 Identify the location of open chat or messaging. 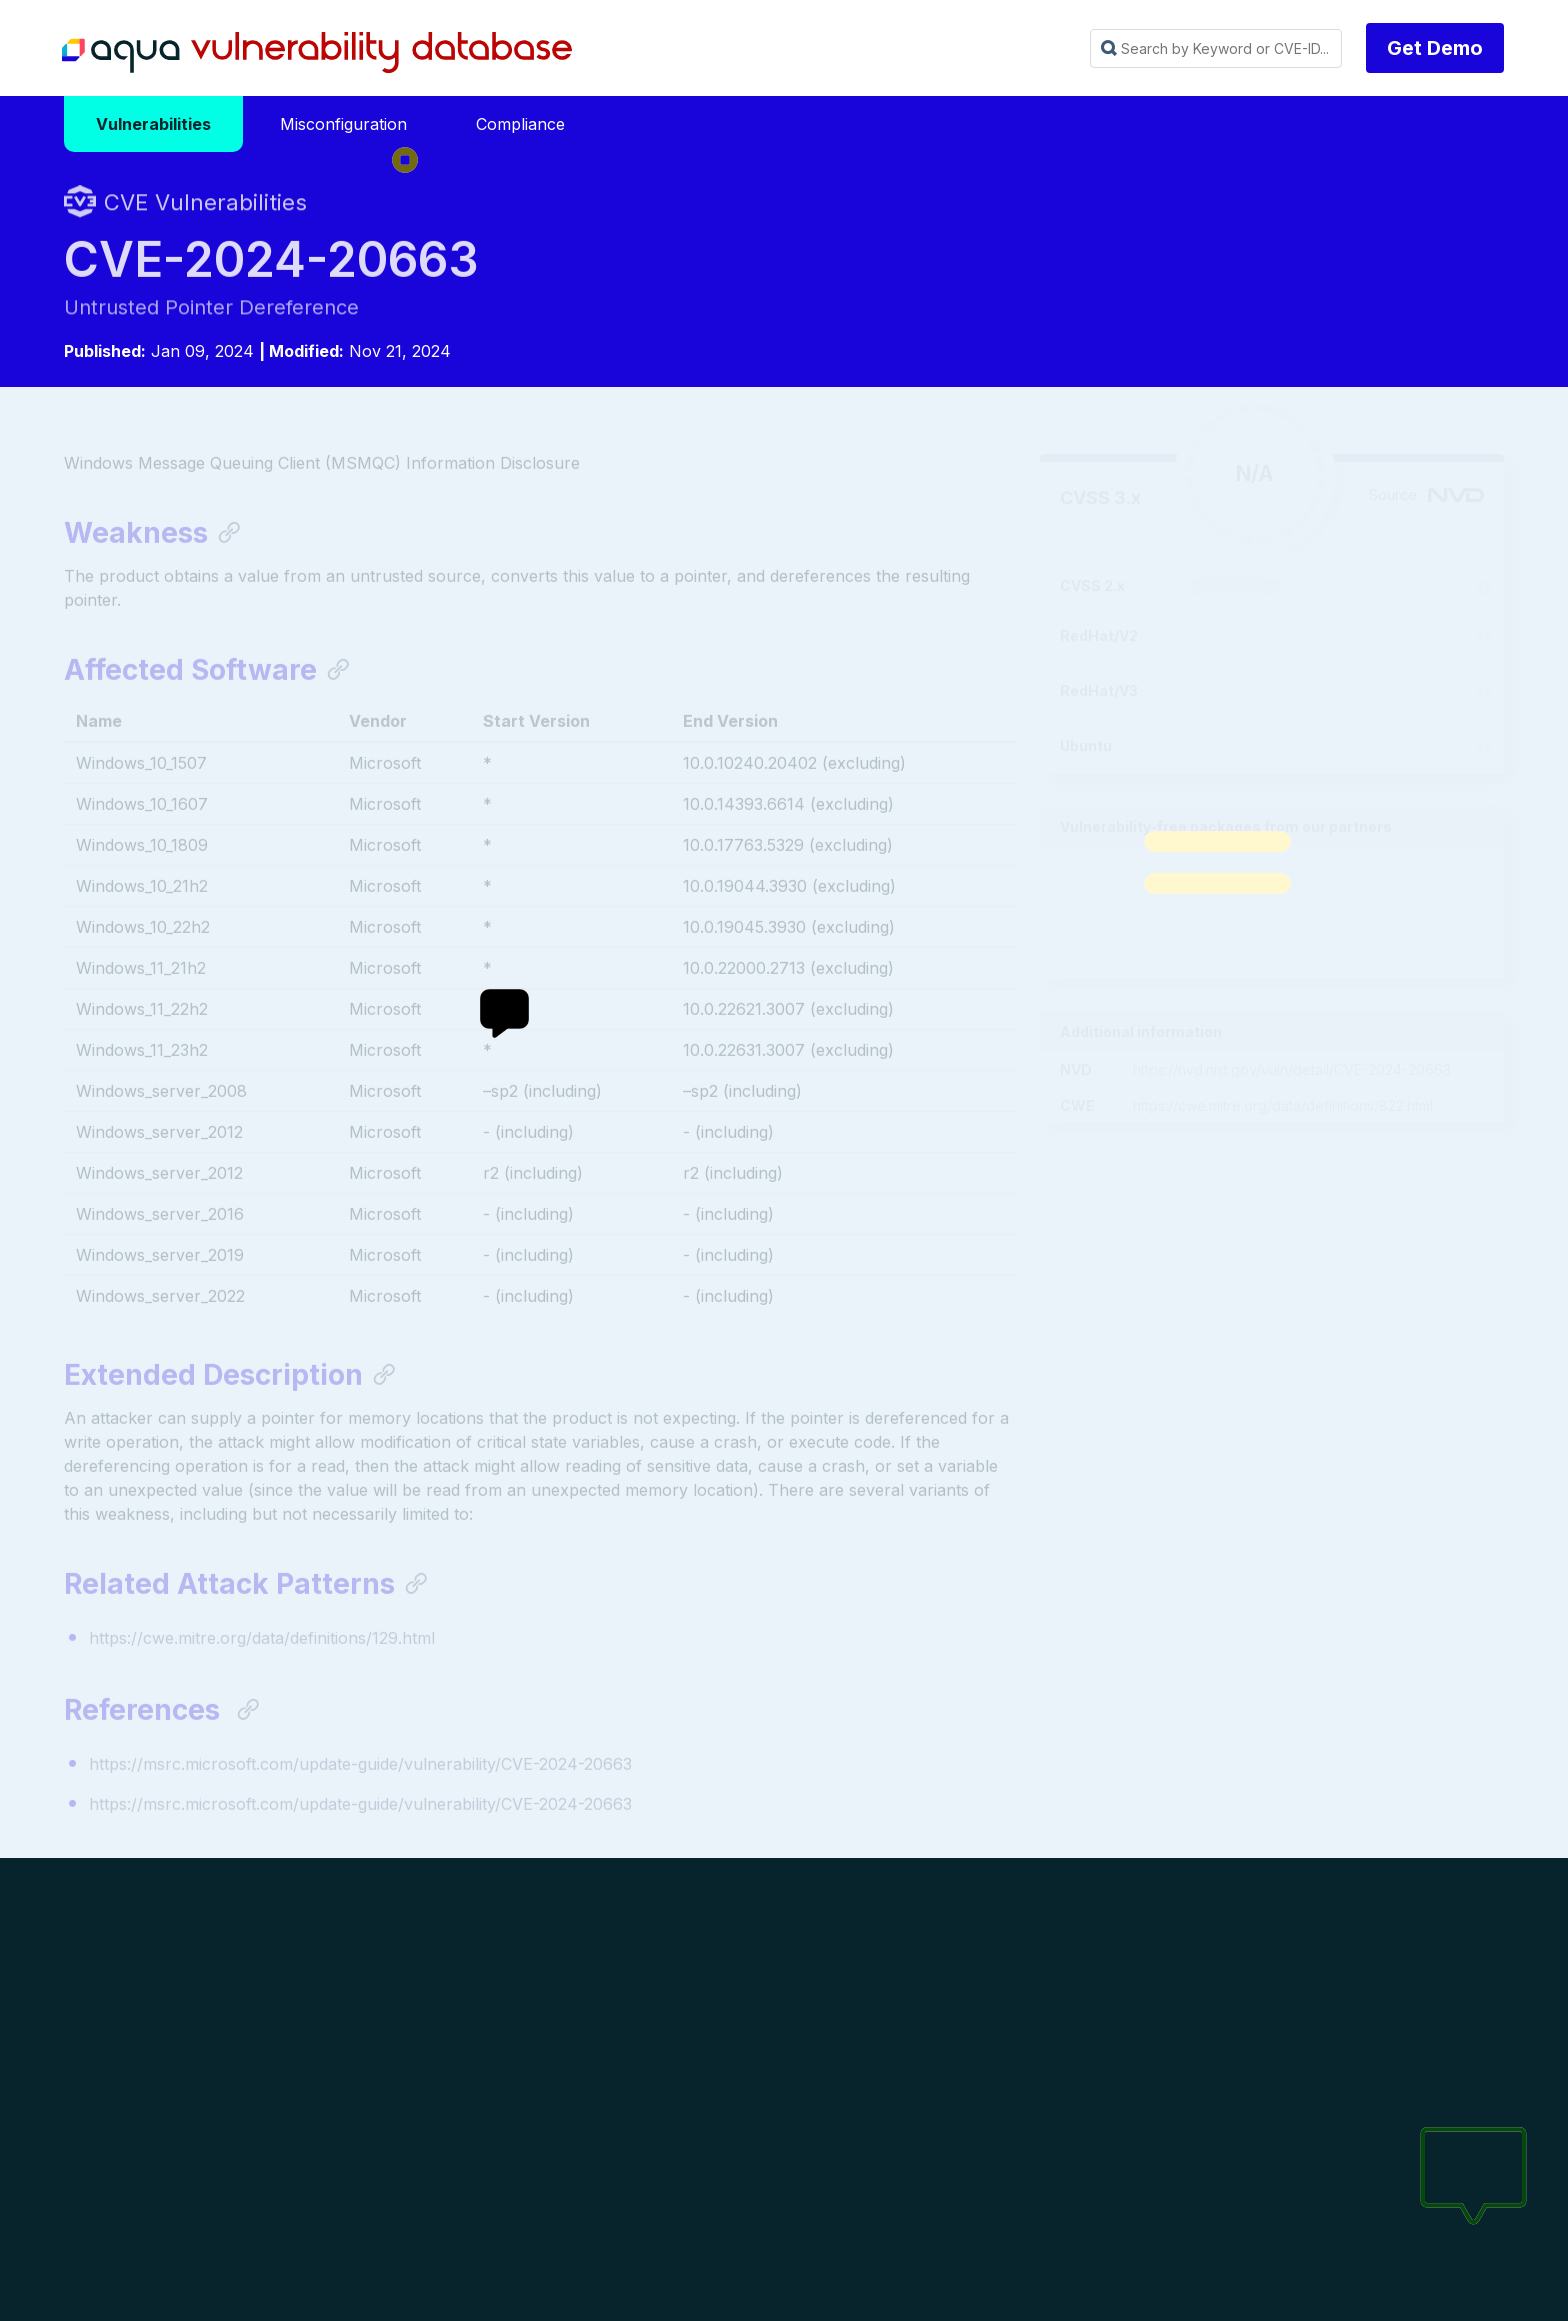
(1473, 2171).